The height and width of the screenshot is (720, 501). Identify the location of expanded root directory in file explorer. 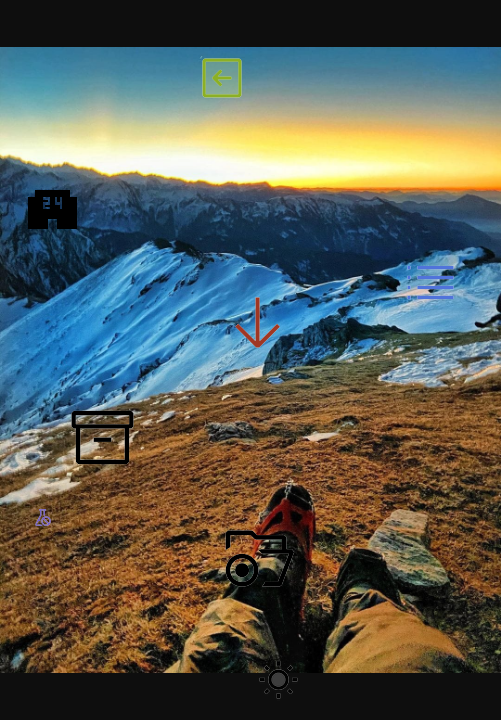
(258, 558).